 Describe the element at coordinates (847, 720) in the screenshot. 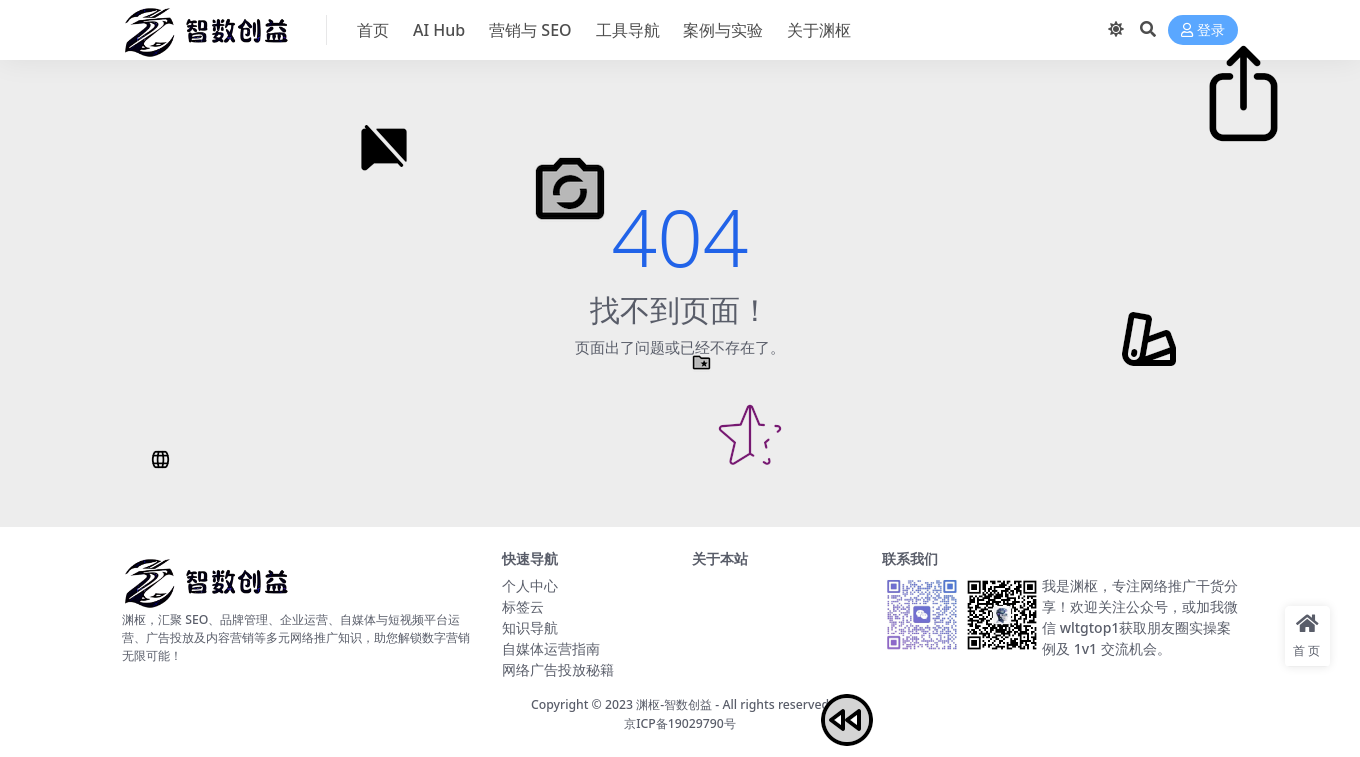

I see `rewind or skip backward in media playback` at that location.